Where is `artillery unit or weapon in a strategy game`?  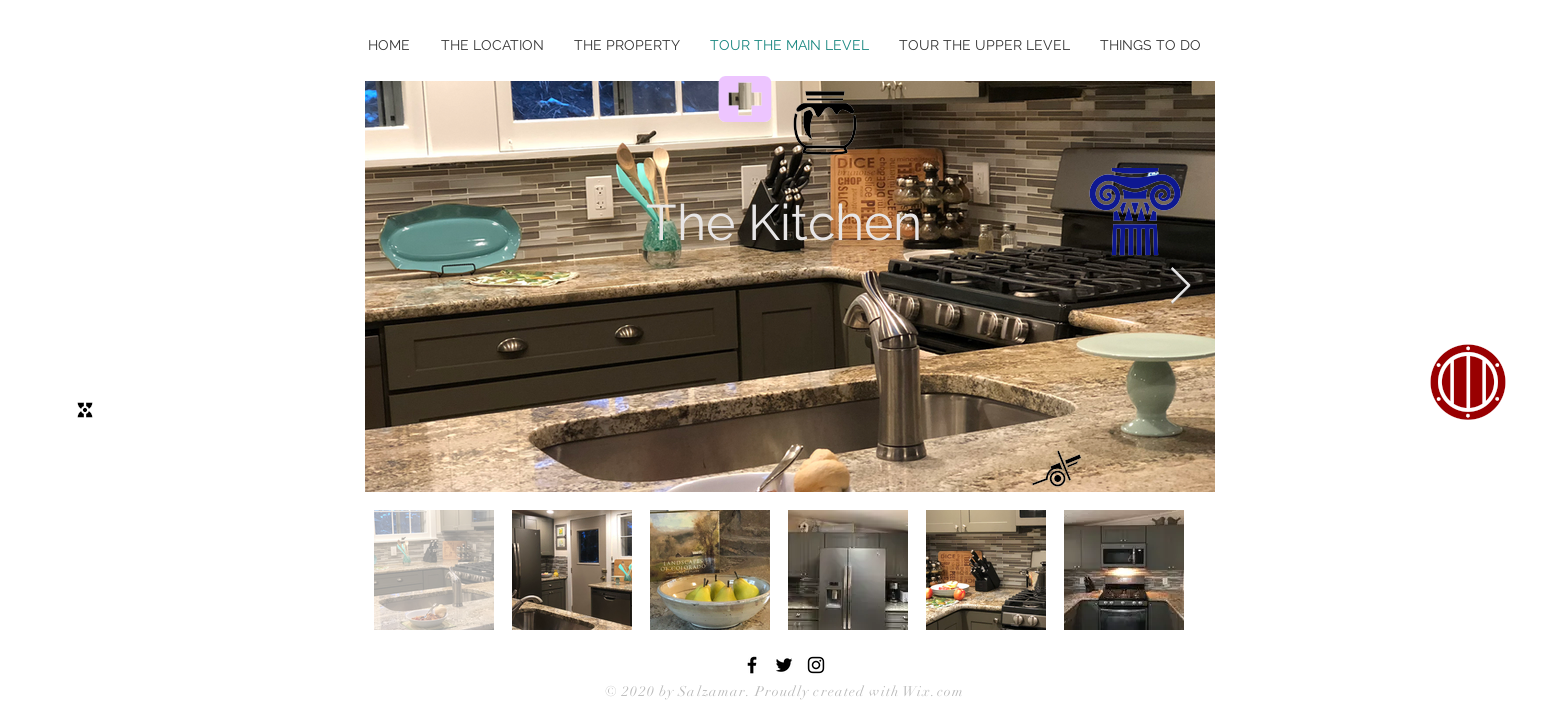
artillery unit or weapon in a strategy game is located at coordinates (1057, 461).